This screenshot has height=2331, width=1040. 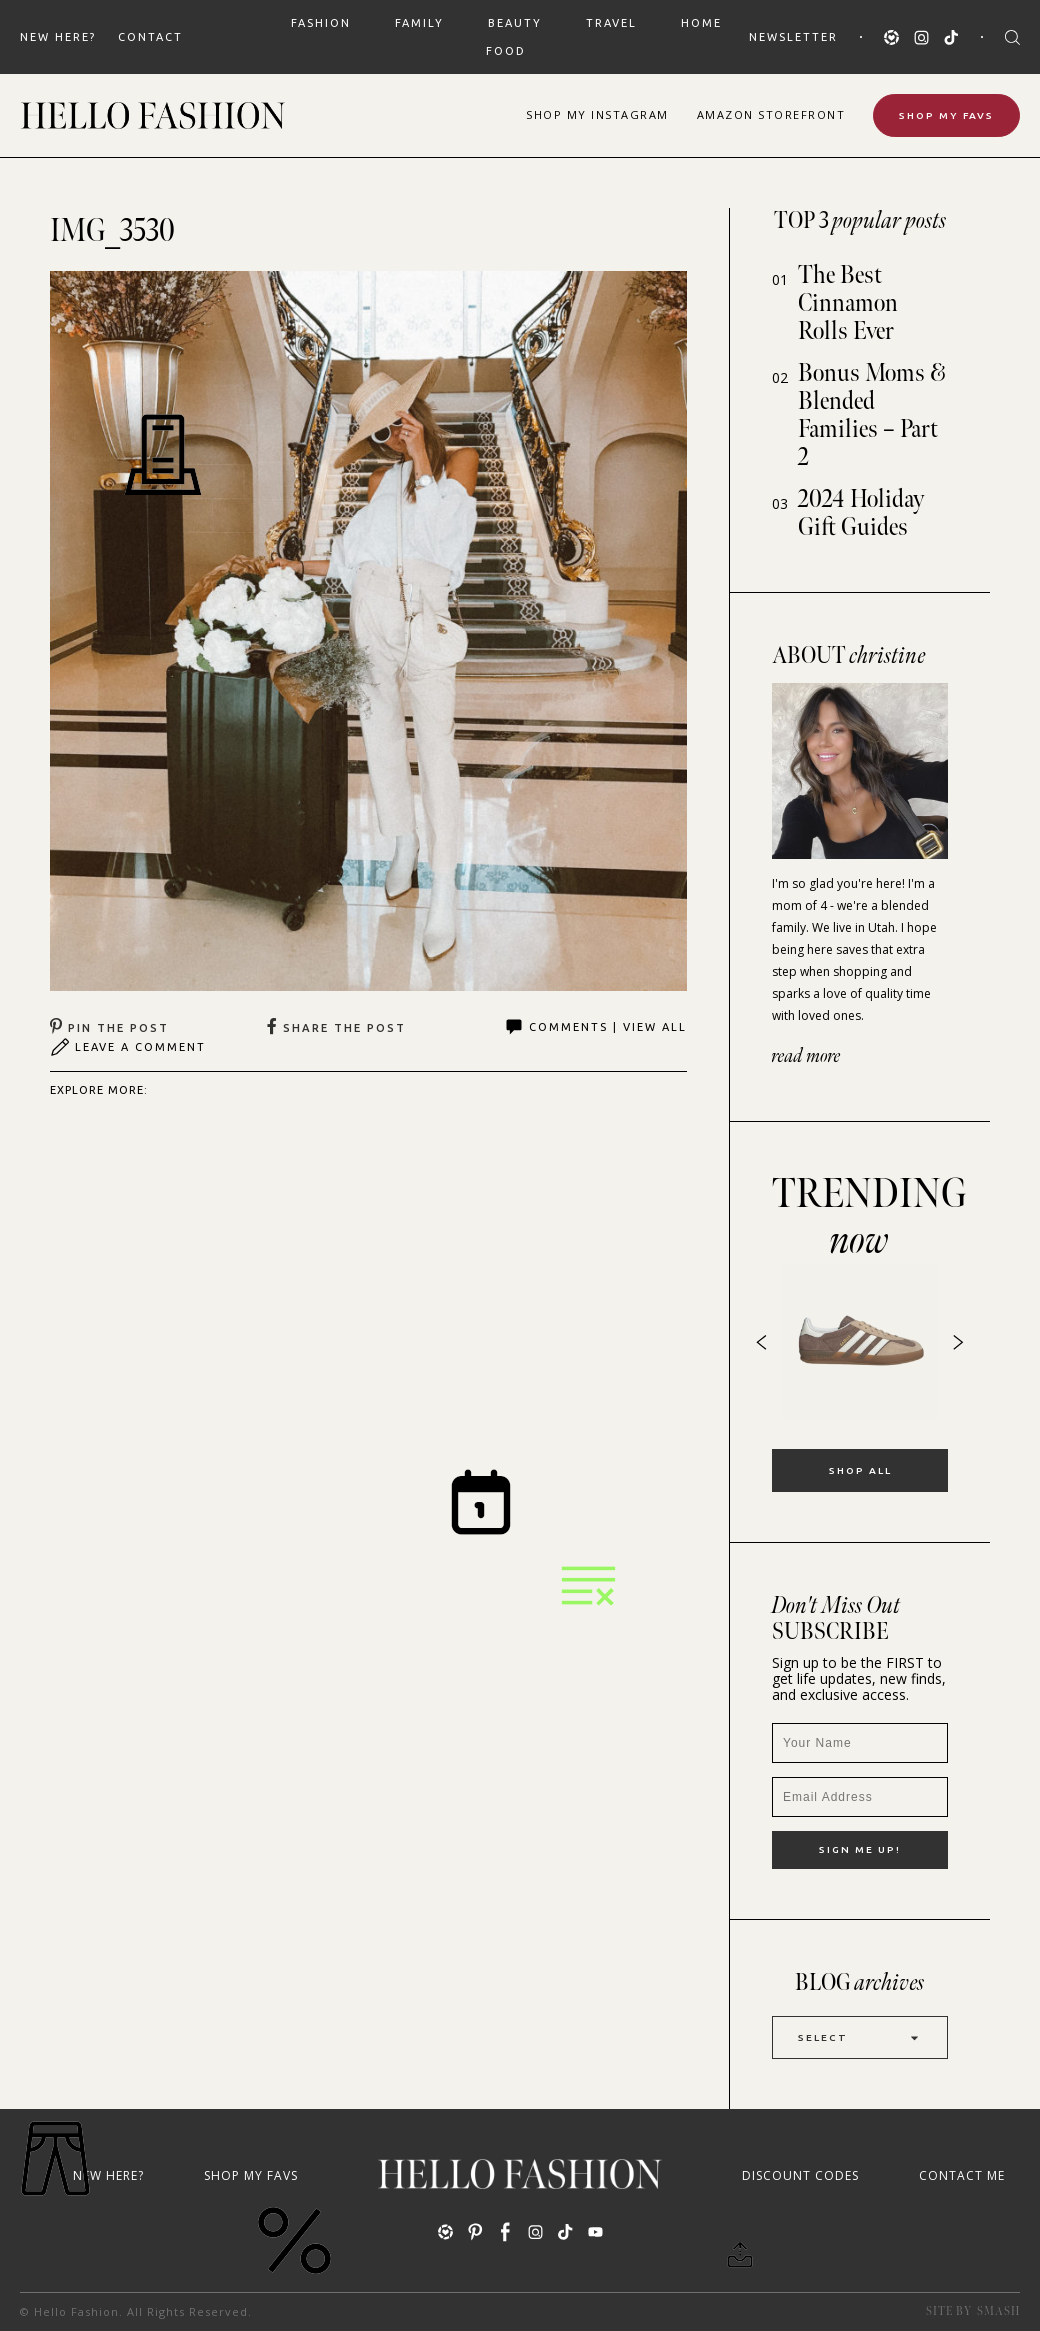 What do you see at coordinates (588, 1585) in the screenshot?
I see `clear all items from a list` at bounding box center [588, 1585].